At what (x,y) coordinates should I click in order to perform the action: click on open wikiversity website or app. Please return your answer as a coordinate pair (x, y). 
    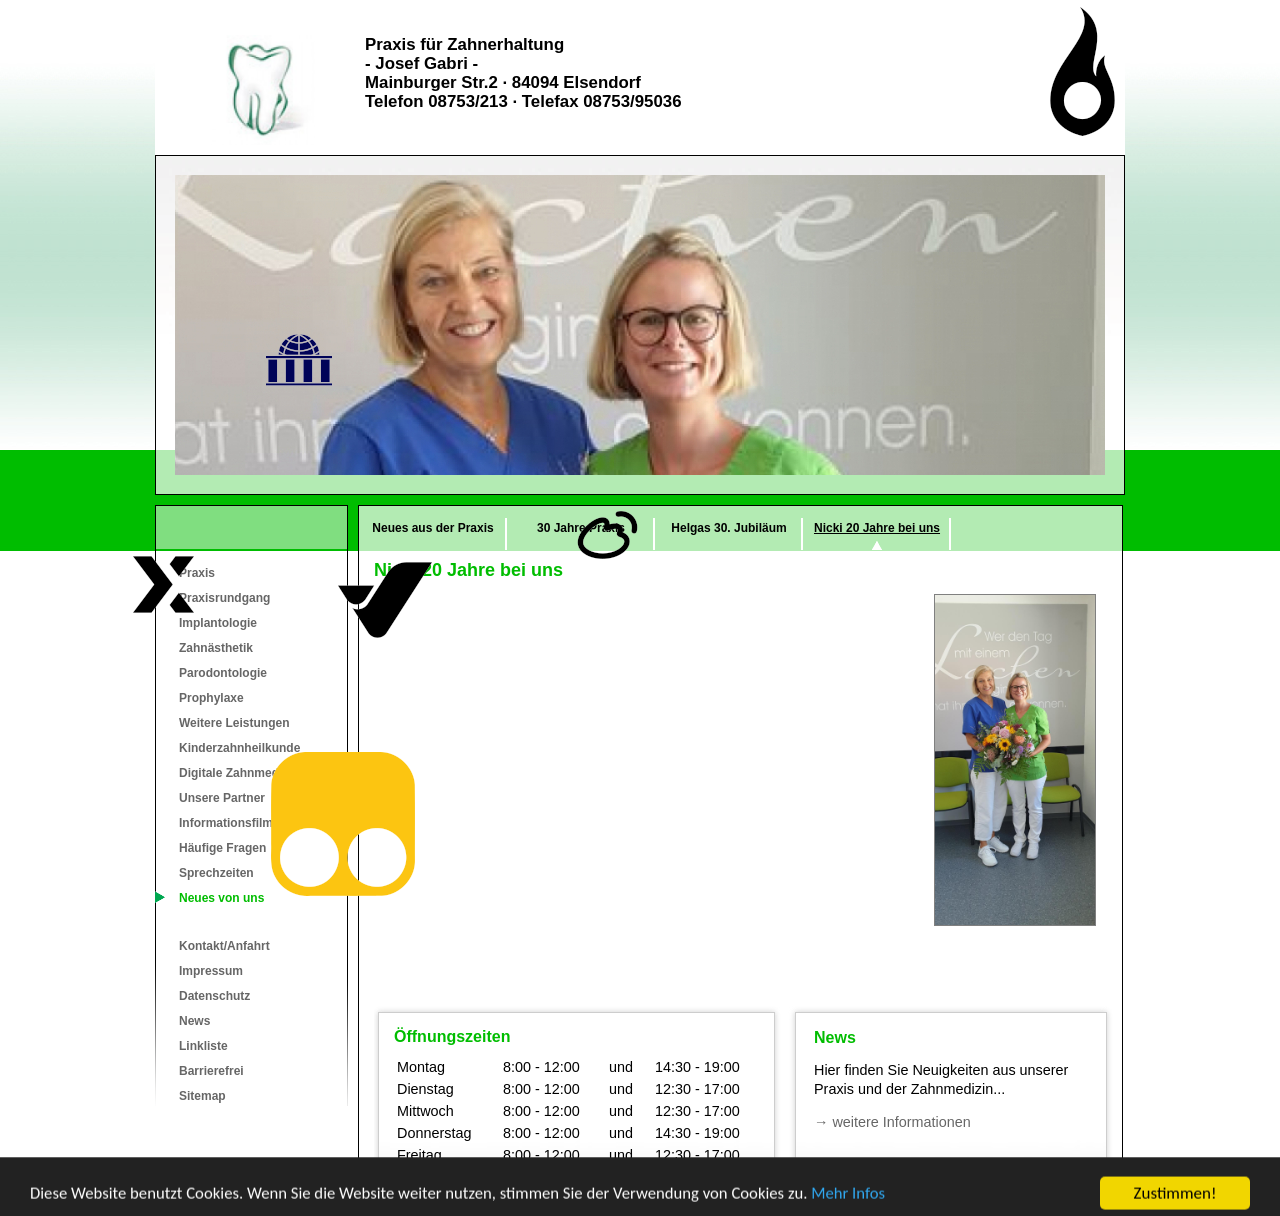
    Looking at the image, I should click on (299, 360).